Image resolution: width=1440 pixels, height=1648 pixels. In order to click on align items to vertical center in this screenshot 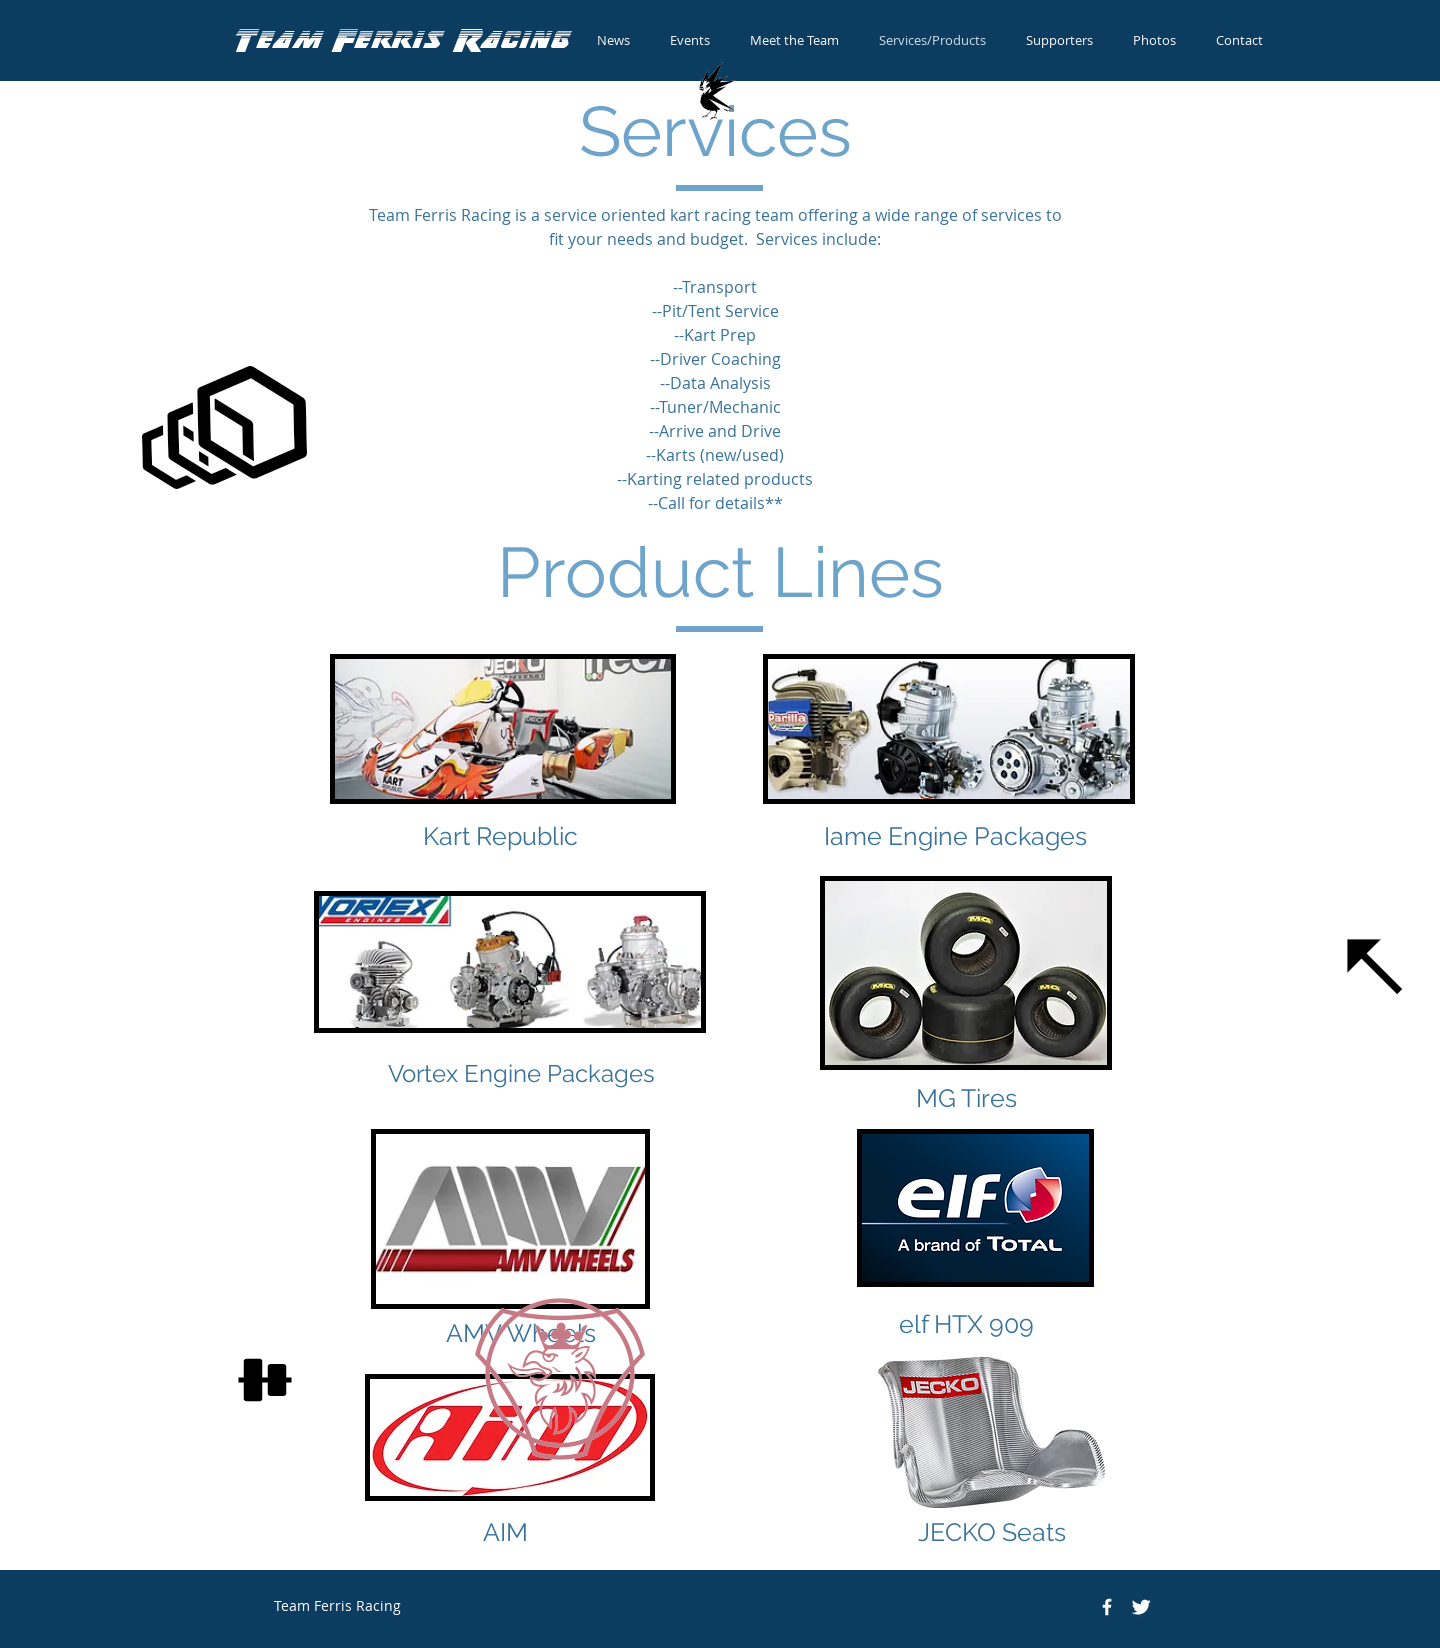, I will do `click(265, 1380)`.